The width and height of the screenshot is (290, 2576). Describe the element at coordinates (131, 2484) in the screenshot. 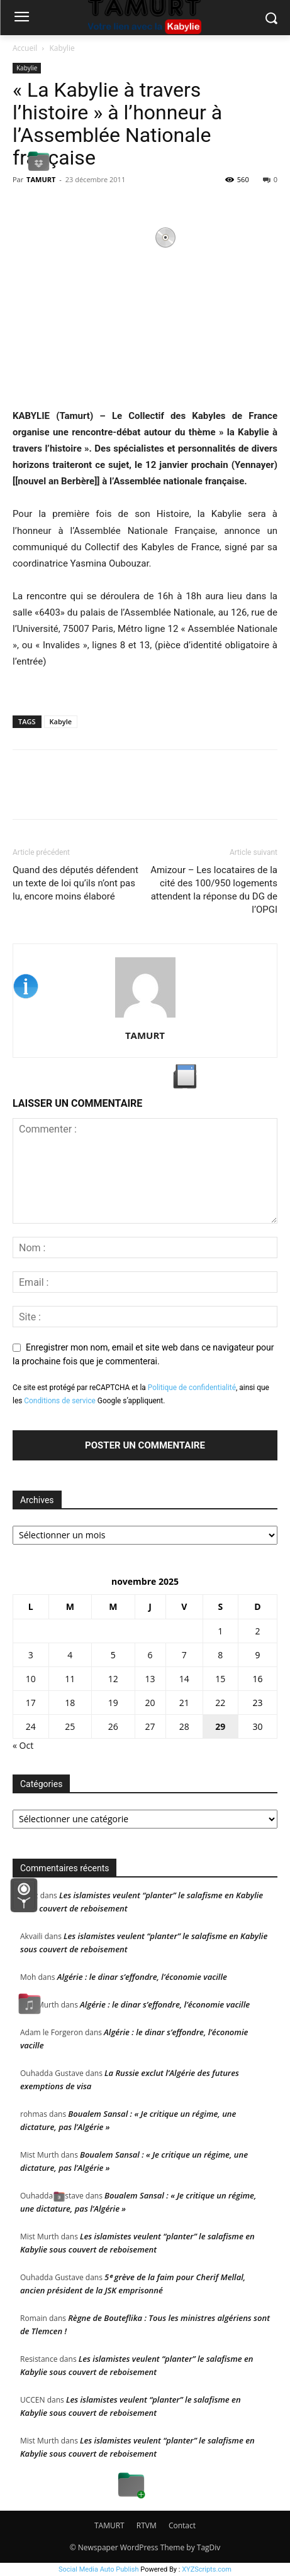

I see `create a new folder` at that location.